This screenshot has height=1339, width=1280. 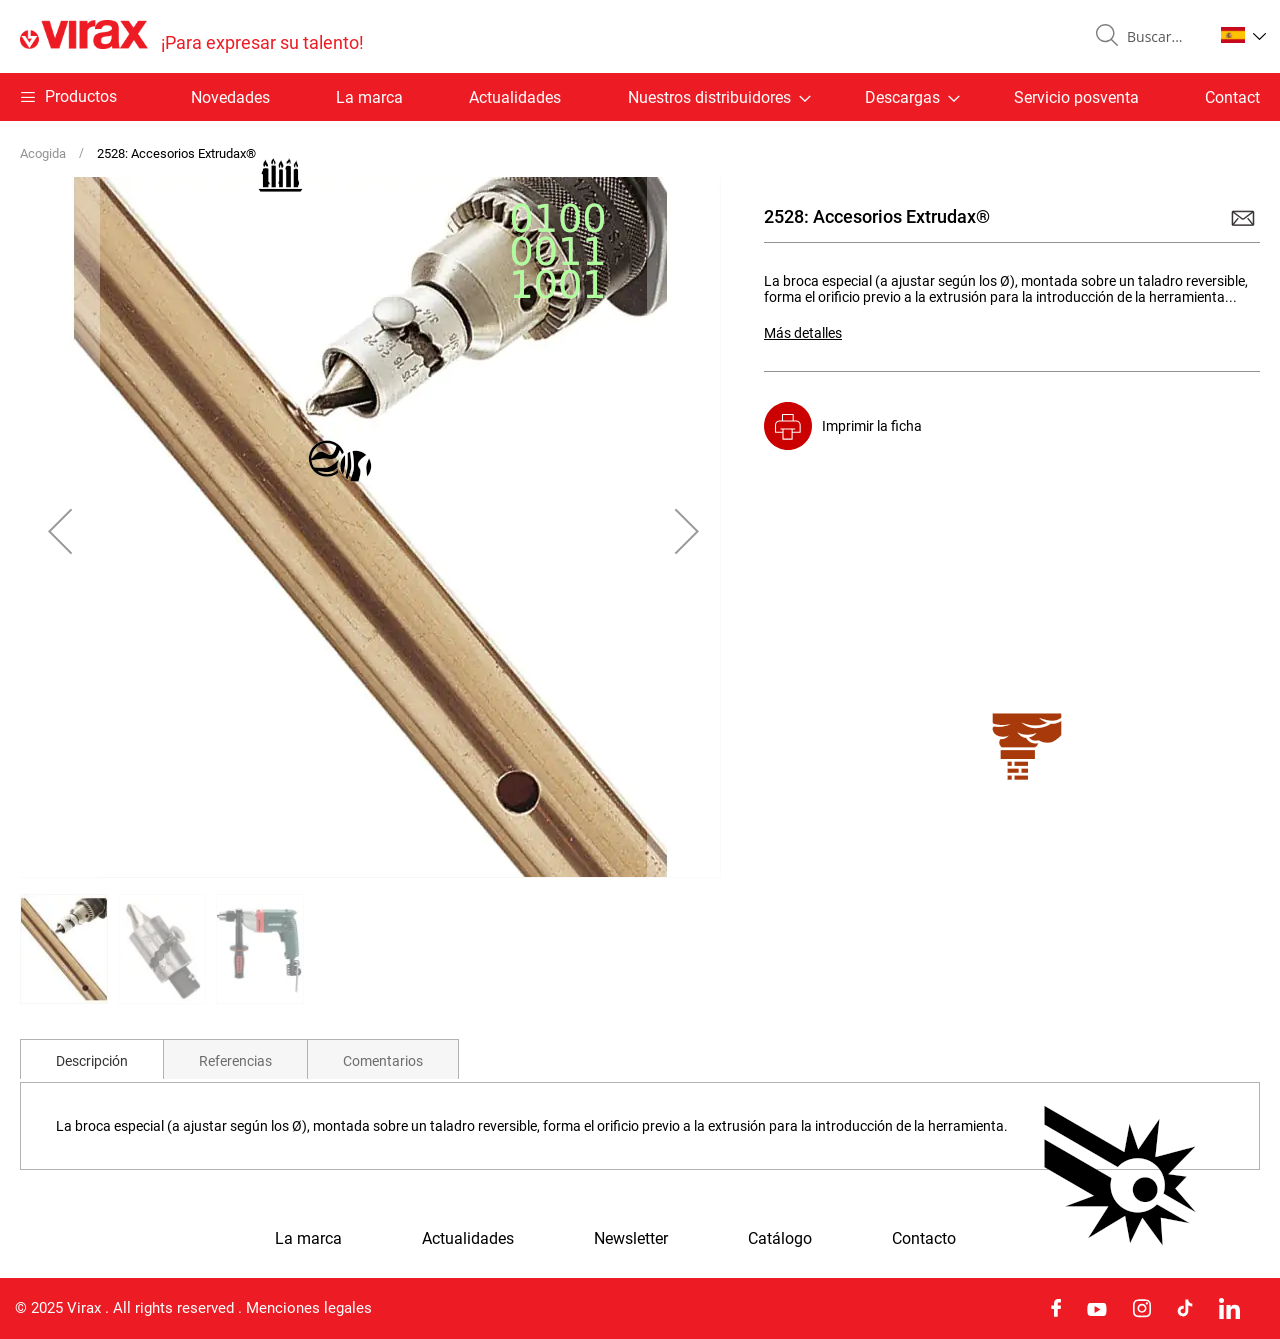 I want to click on indicates precision aiming or targeting mode, so click(x=1119, y=1170).